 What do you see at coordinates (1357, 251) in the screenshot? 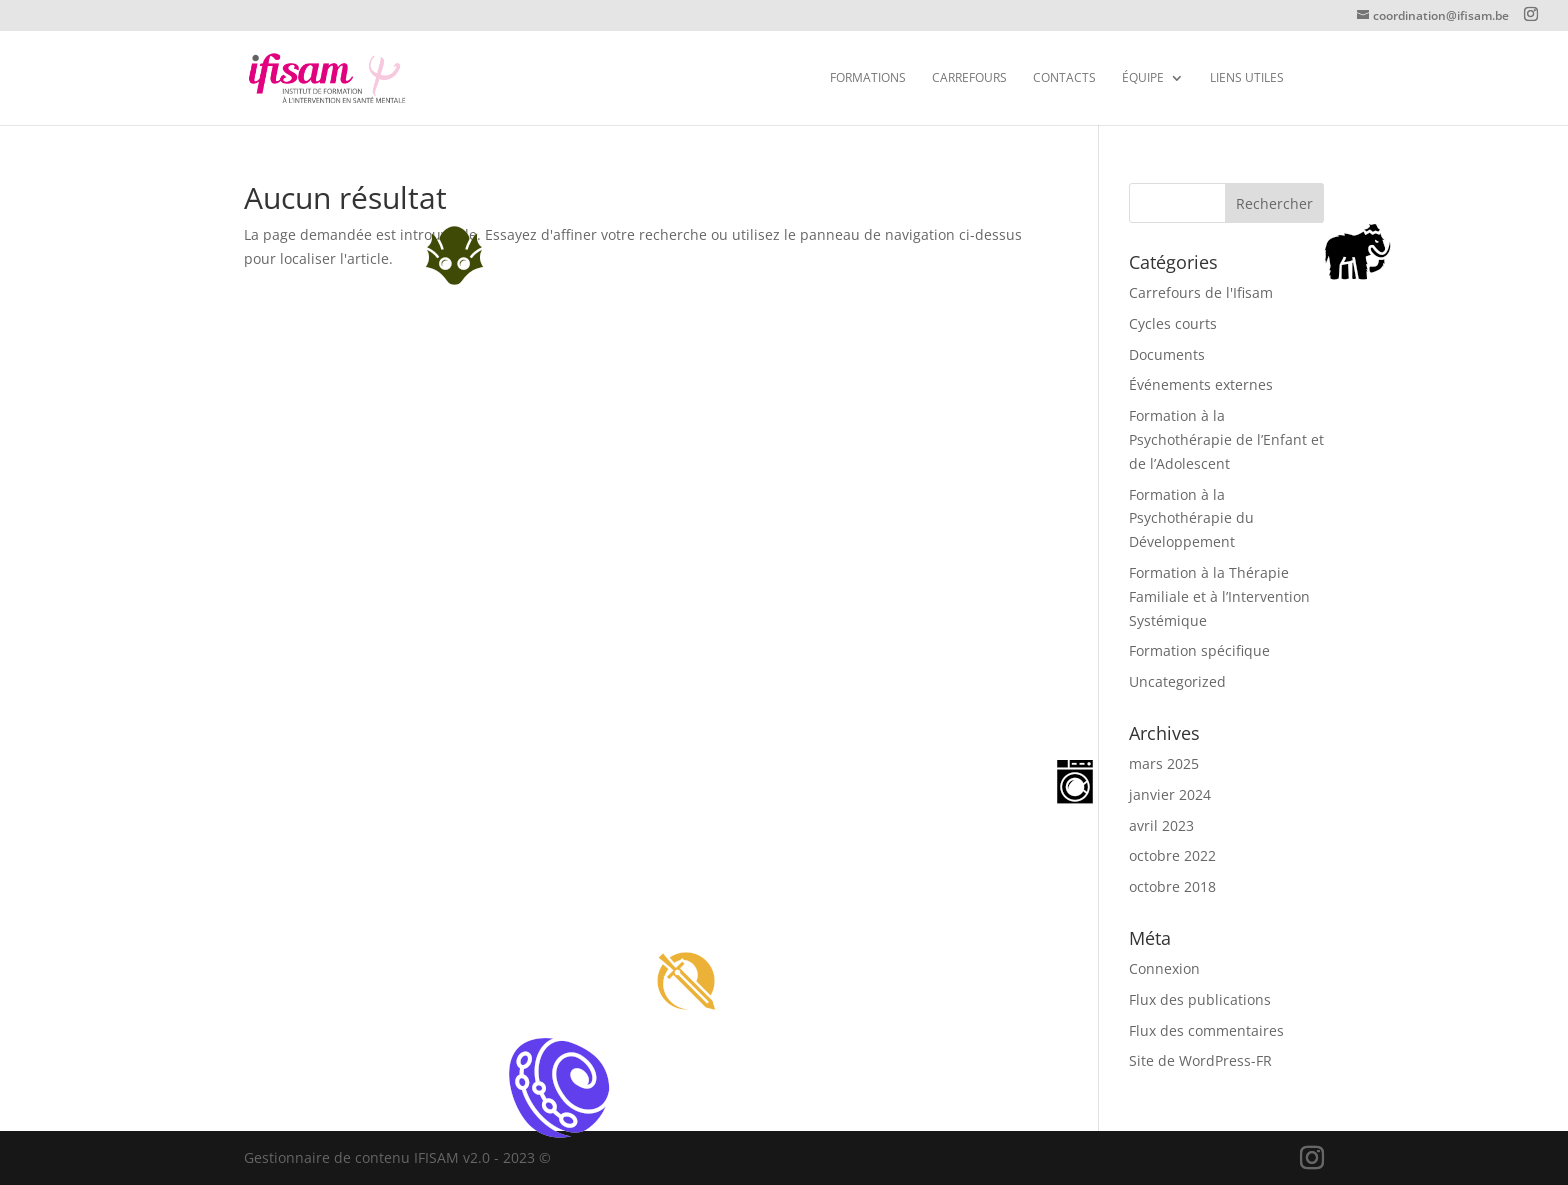
I see `prehistoric or ice age themed game category` at bounding box center [1357, 251].